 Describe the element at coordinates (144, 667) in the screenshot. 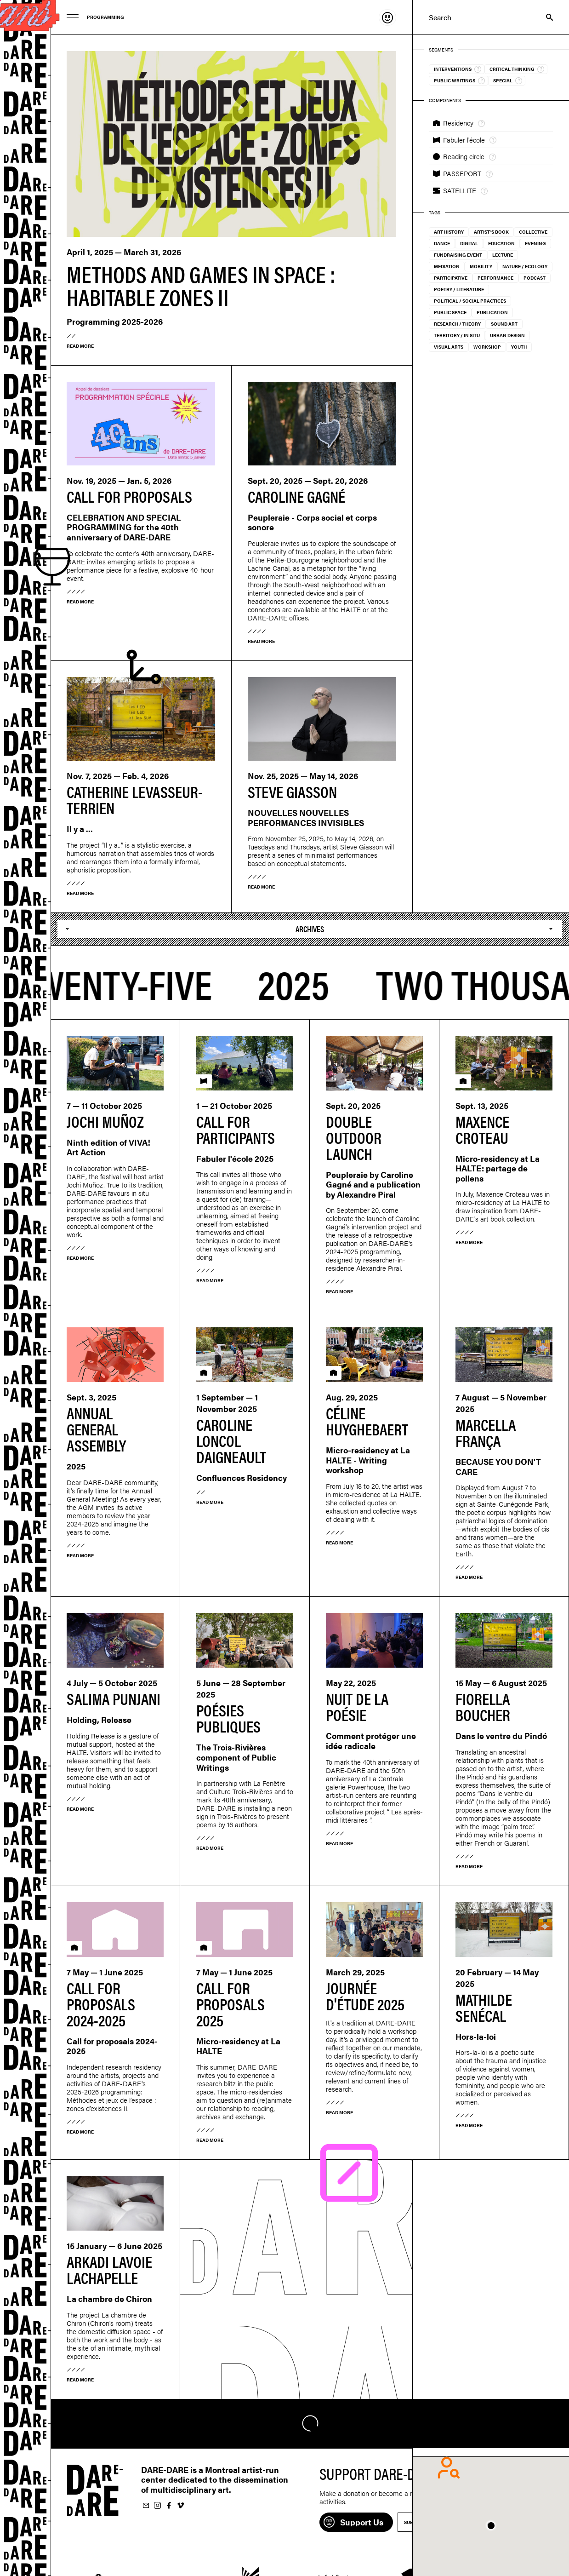

I see `adjust 3d scale or dimensions` at that location.